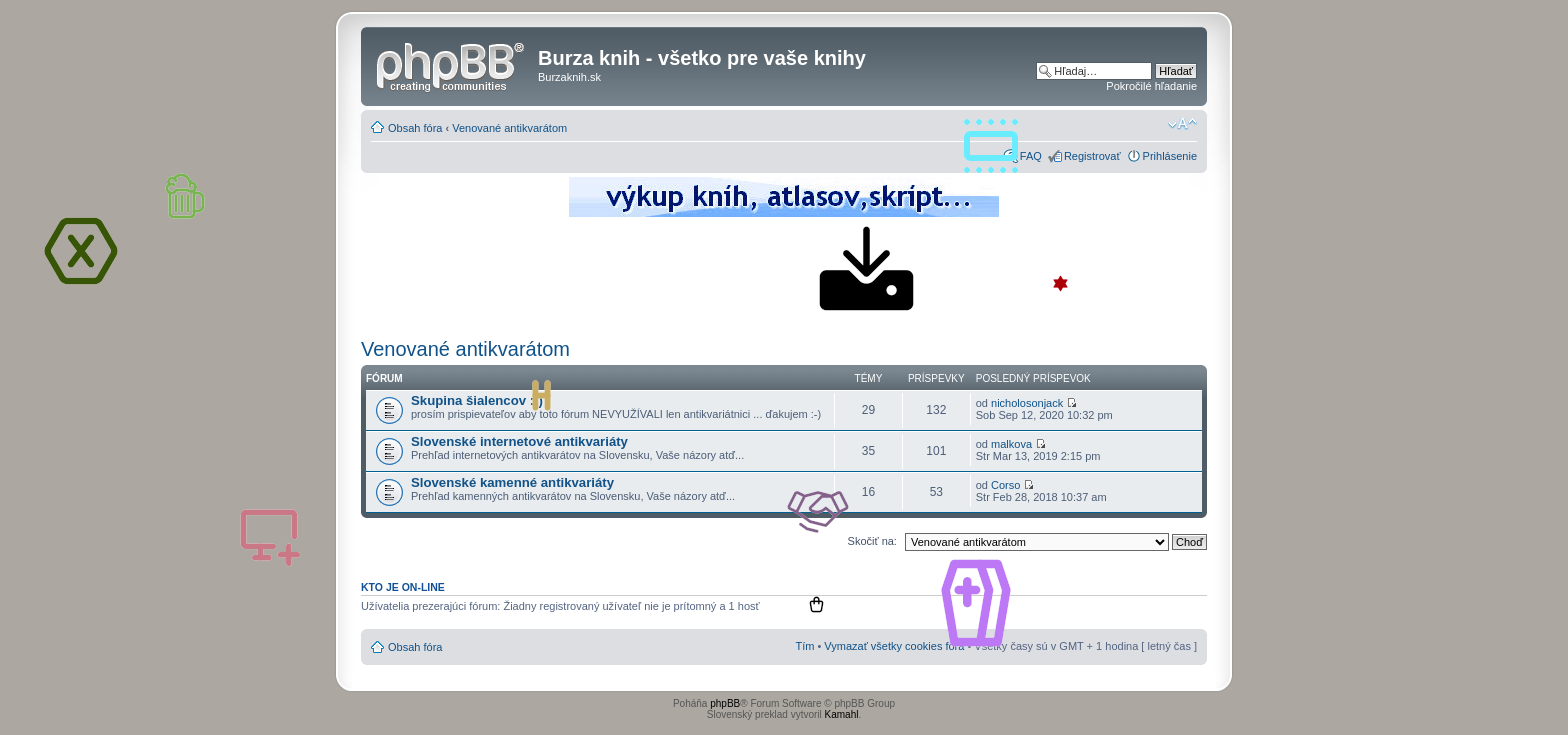  What do you see at coordinates (1060, 283) in the screenshot?
I see `indicates jewish or hebrew content` at bounding box center [1060, 283].